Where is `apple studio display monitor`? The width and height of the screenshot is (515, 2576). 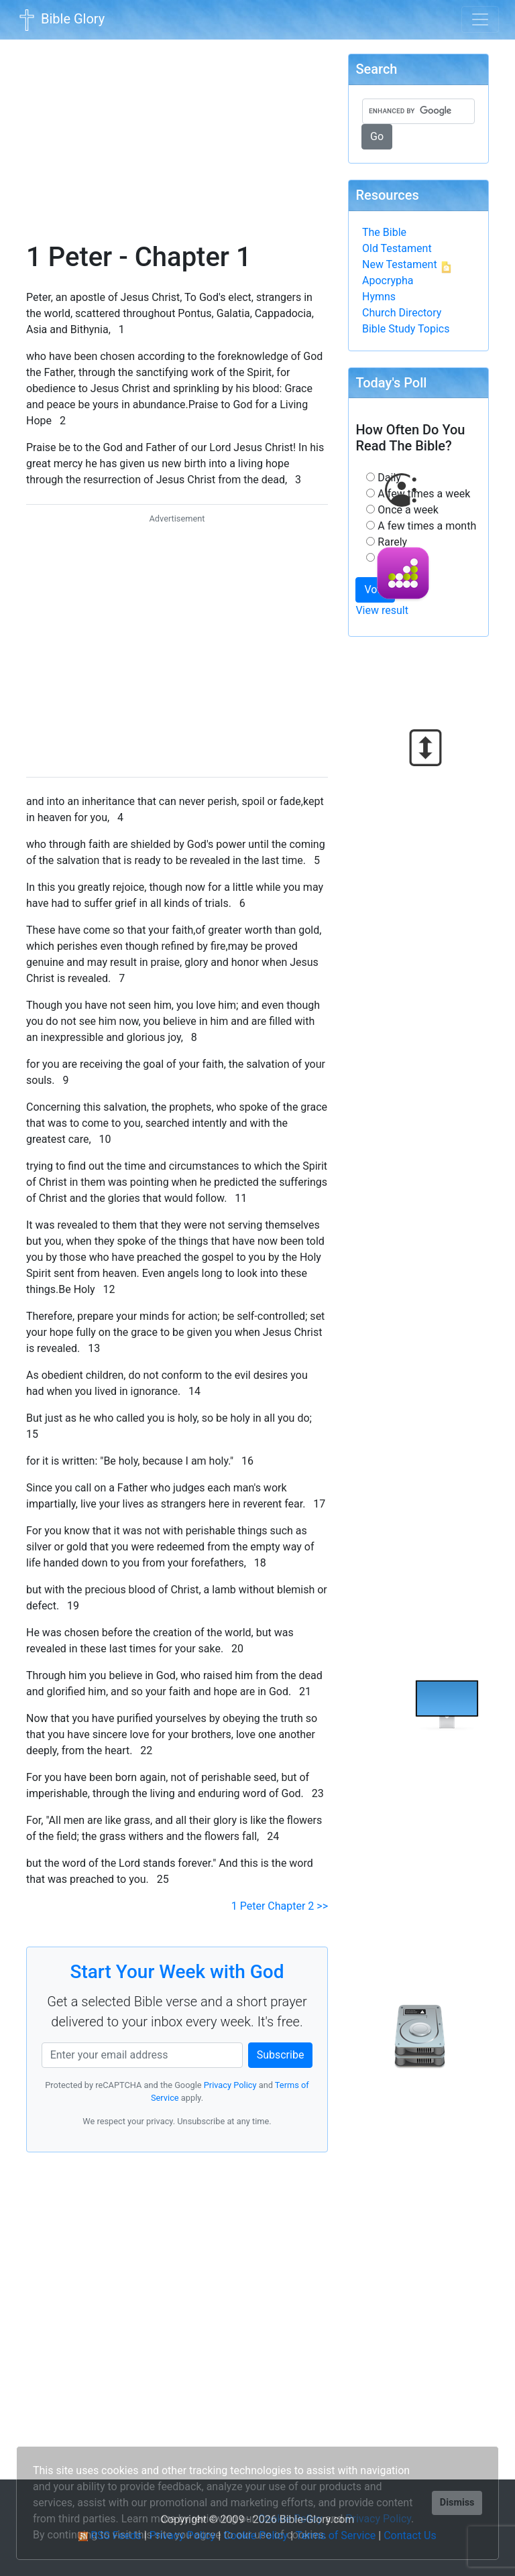 apple studio display monitor is located at coordinates (447, 1701).